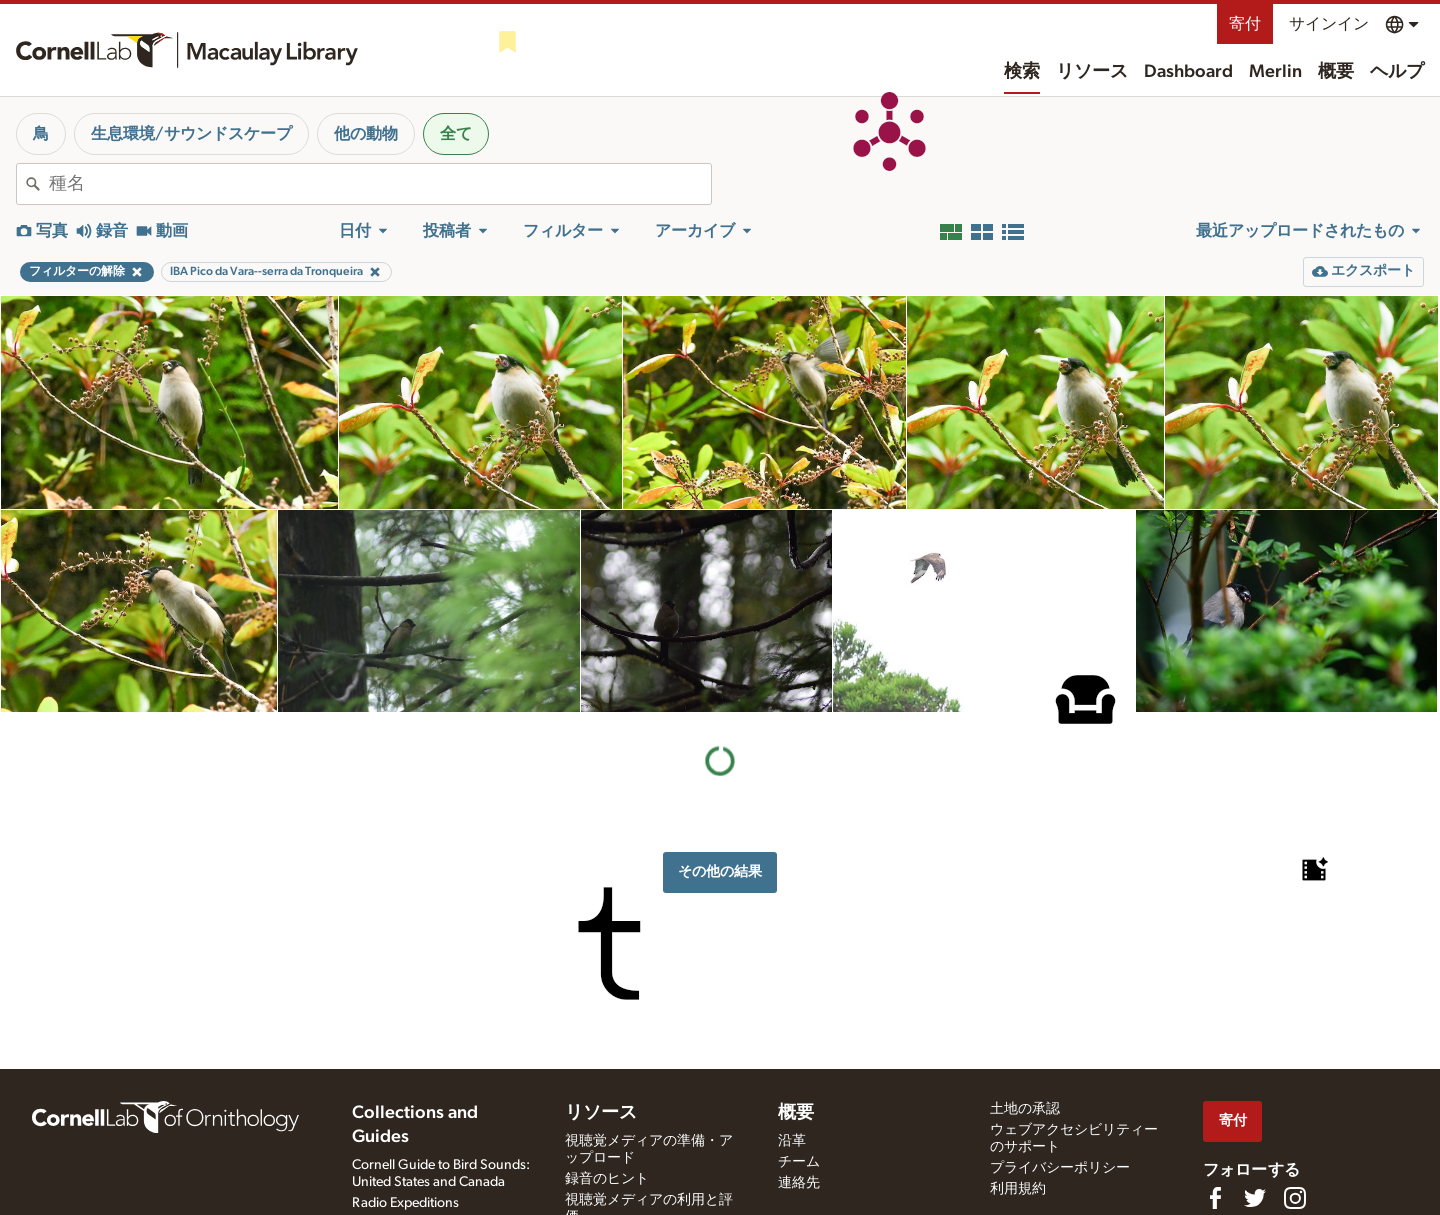  What do you see at coordinates (606, 943) in the screenshot?
I see `open tumblr app` at bounding box center [606, 943].